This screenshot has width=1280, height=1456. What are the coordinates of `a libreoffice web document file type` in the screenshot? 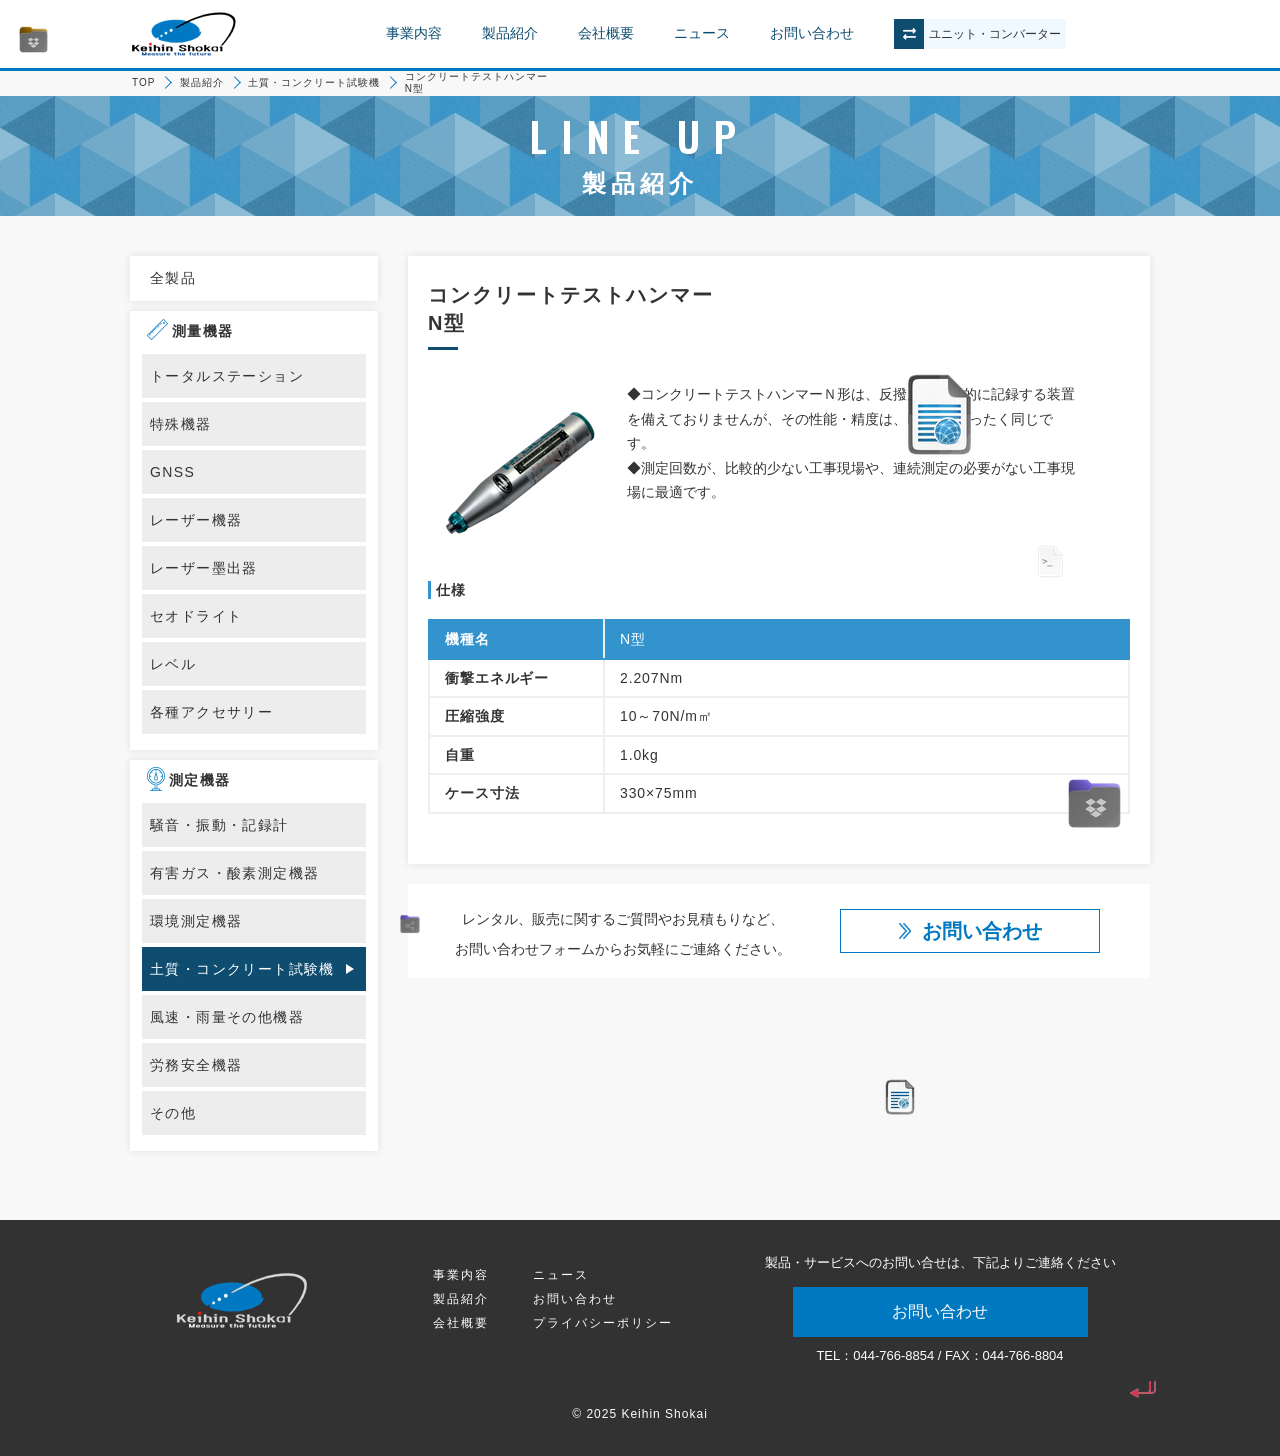 It's located at (900, 1097).